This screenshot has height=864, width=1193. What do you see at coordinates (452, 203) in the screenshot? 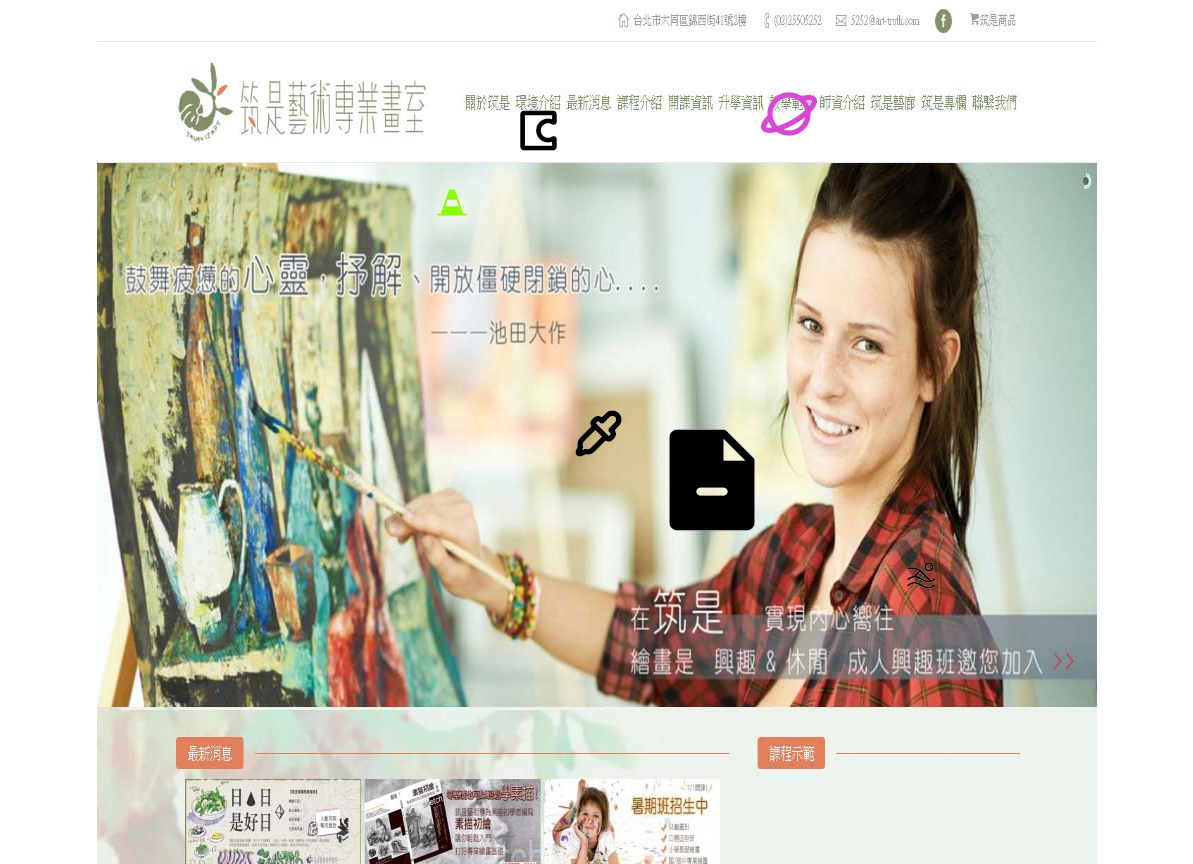
I see `indicates construction or maintenance in progress` at bounding box center [452, 203].